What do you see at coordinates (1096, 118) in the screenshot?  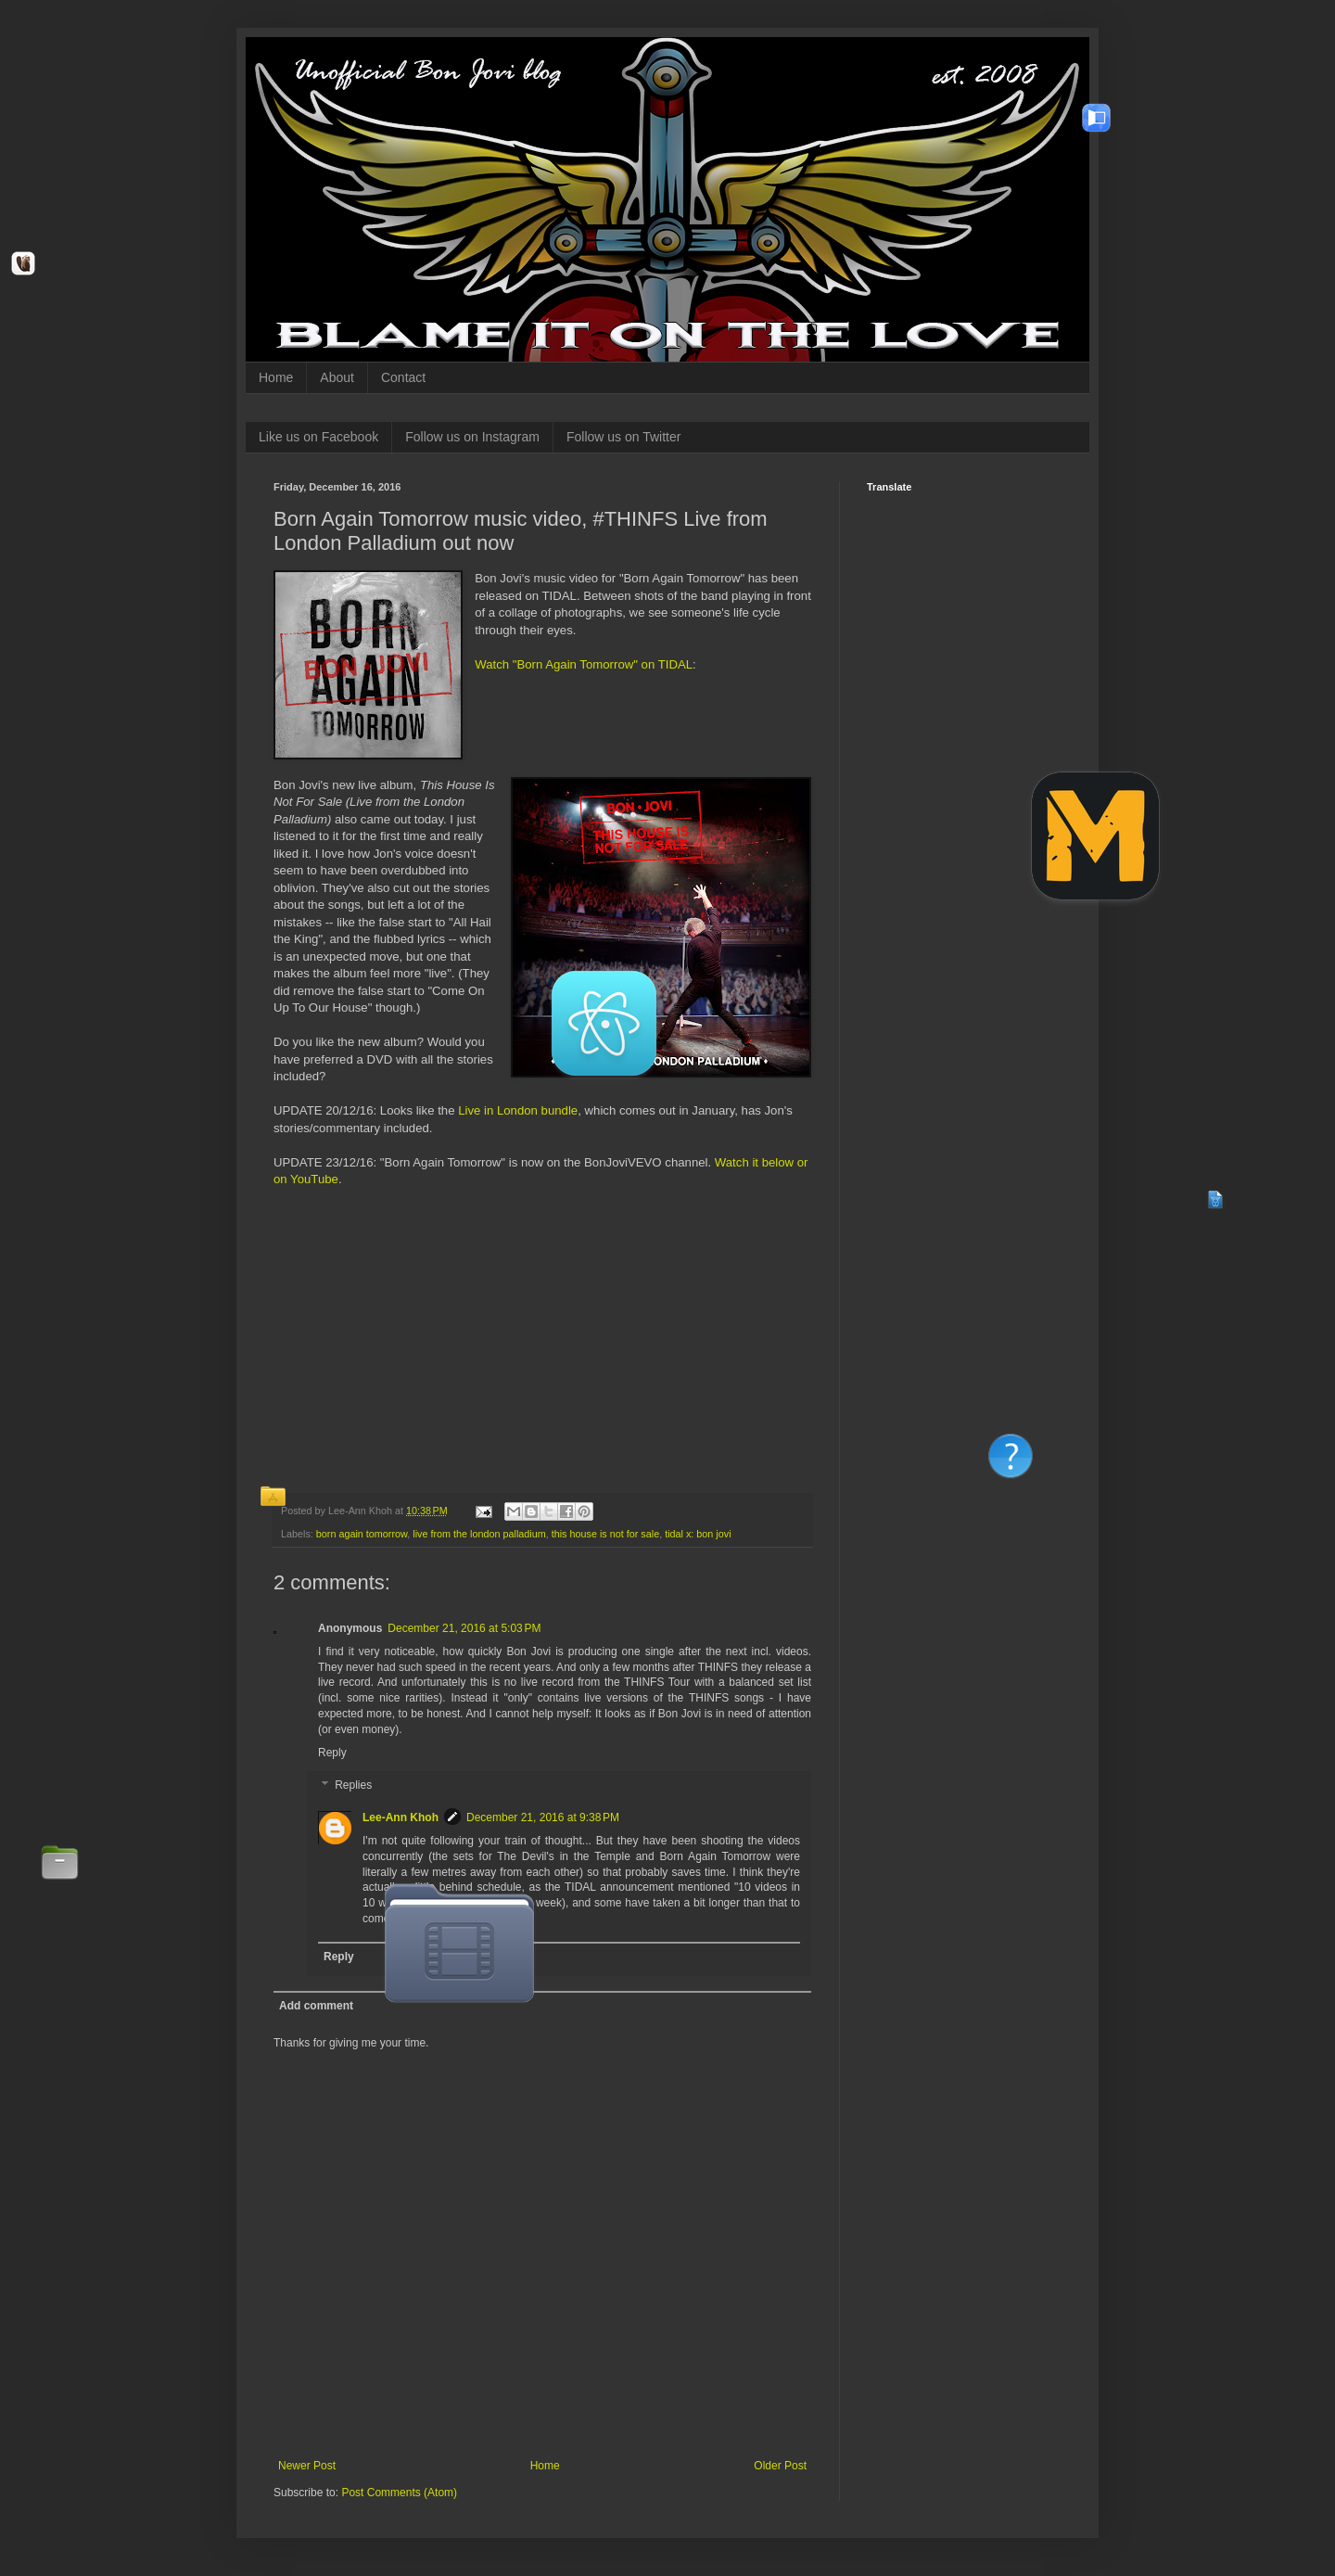 I see `configure network proxy settings` at bounding box center [1096, 118].